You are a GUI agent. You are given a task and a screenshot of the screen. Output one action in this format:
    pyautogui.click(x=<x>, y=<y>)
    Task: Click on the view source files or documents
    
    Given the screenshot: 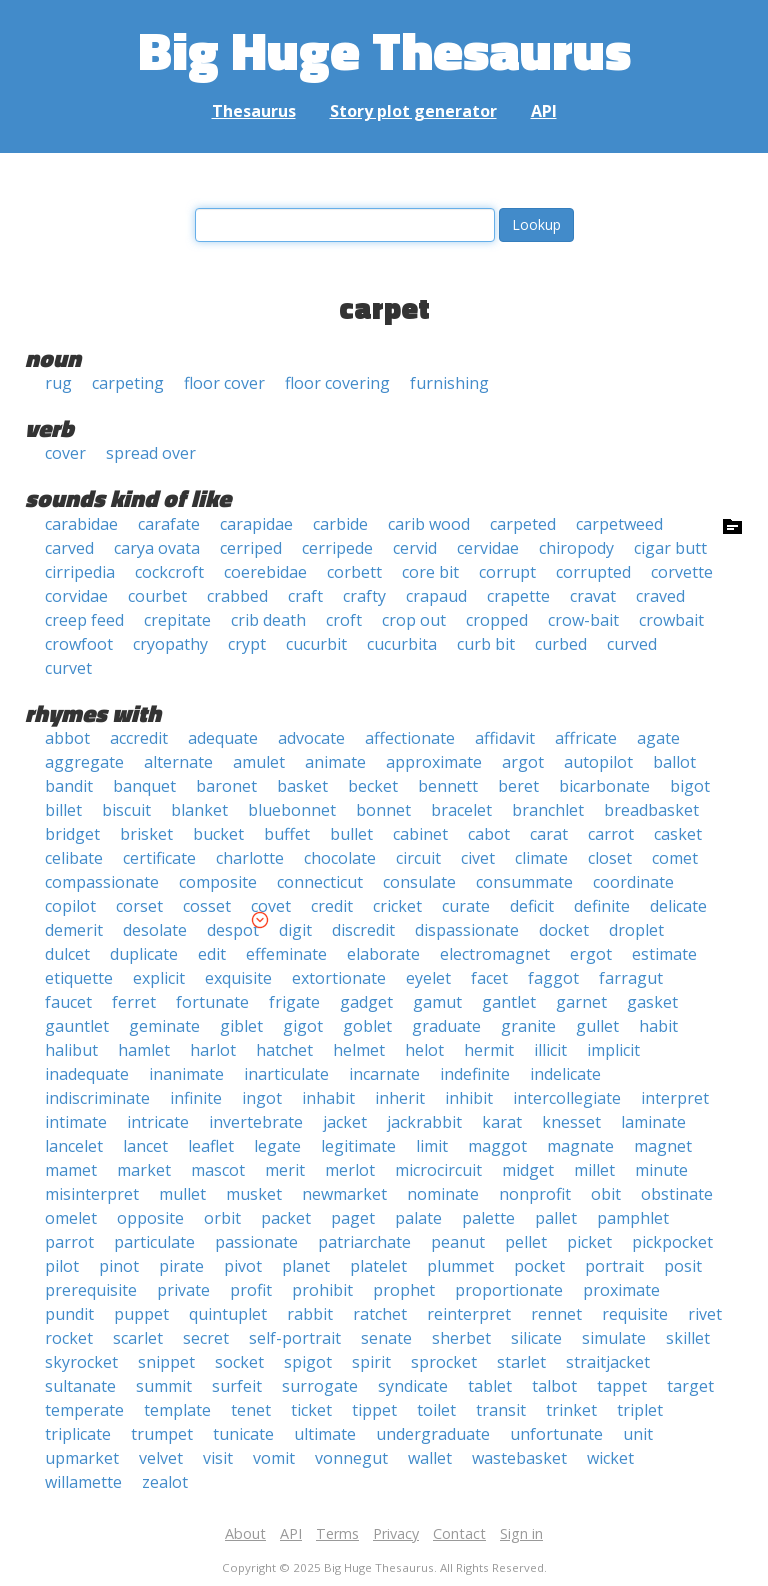 What is the action you would take?
    pyautogui.click(x=732, y=526)
    